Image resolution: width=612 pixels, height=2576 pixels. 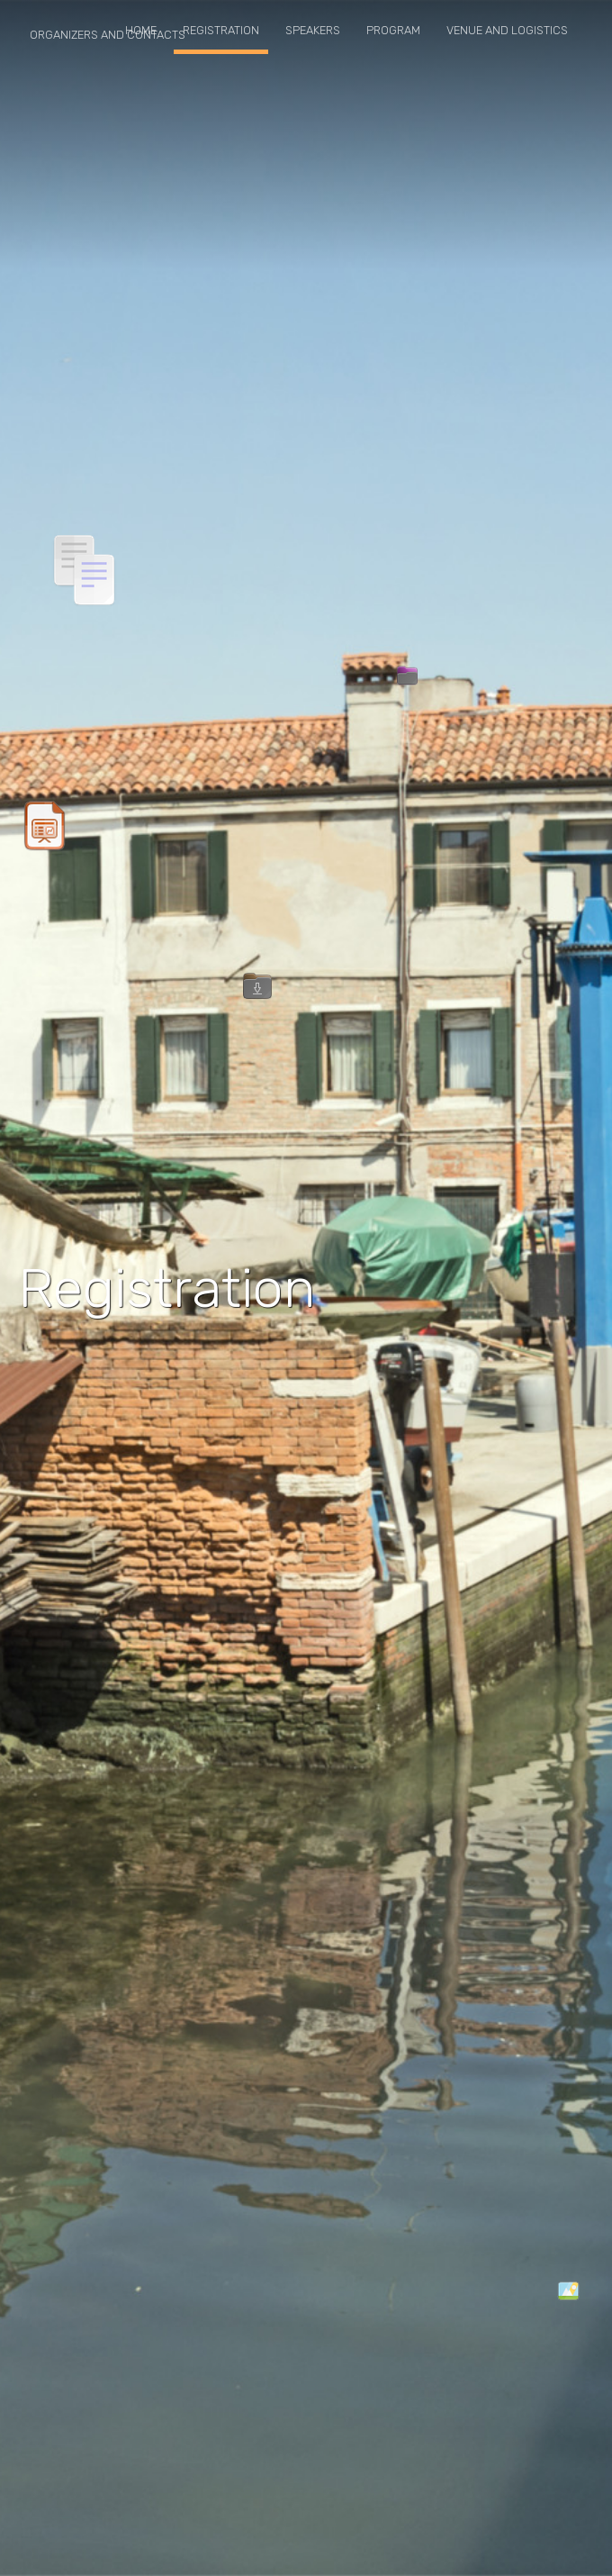 What do you see at coordinates (568, 2290) in the screenshot?
I see `open gnome photos app` at bounding box center [568, 2290].